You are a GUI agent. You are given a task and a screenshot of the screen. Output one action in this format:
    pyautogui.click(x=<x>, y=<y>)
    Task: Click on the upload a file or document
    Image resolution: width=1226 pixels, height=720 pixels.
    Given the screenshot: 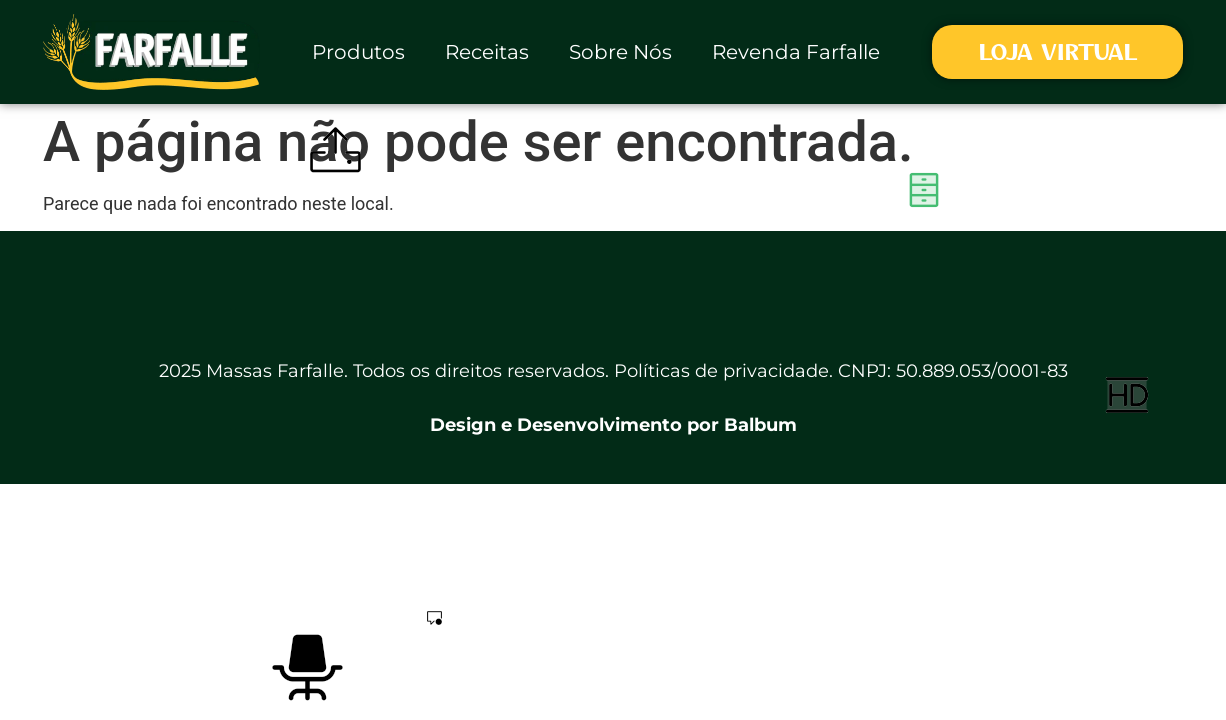 What is the action you would take?
    pyautogui.click(x=335, y=152)
    